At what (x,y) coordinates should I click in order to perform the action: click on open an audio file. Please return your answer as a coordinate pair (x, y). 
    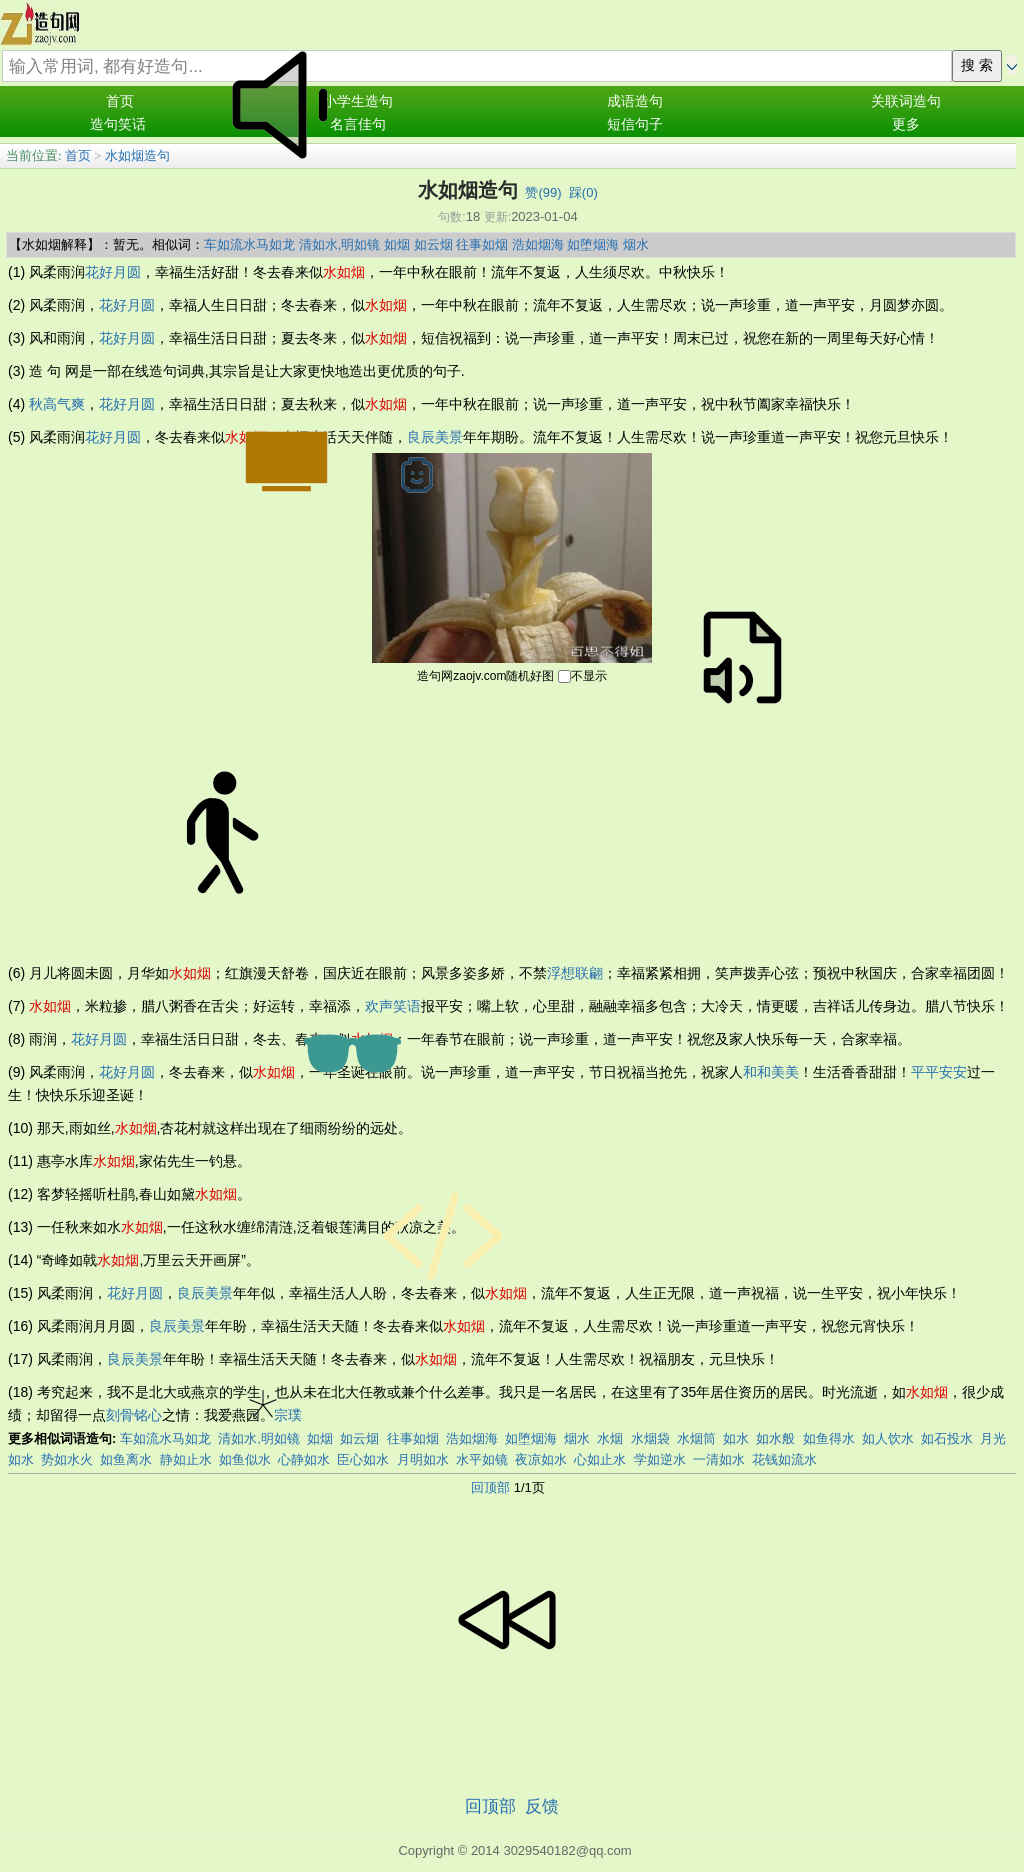
    Looking at the image, I should click on (742, 657).